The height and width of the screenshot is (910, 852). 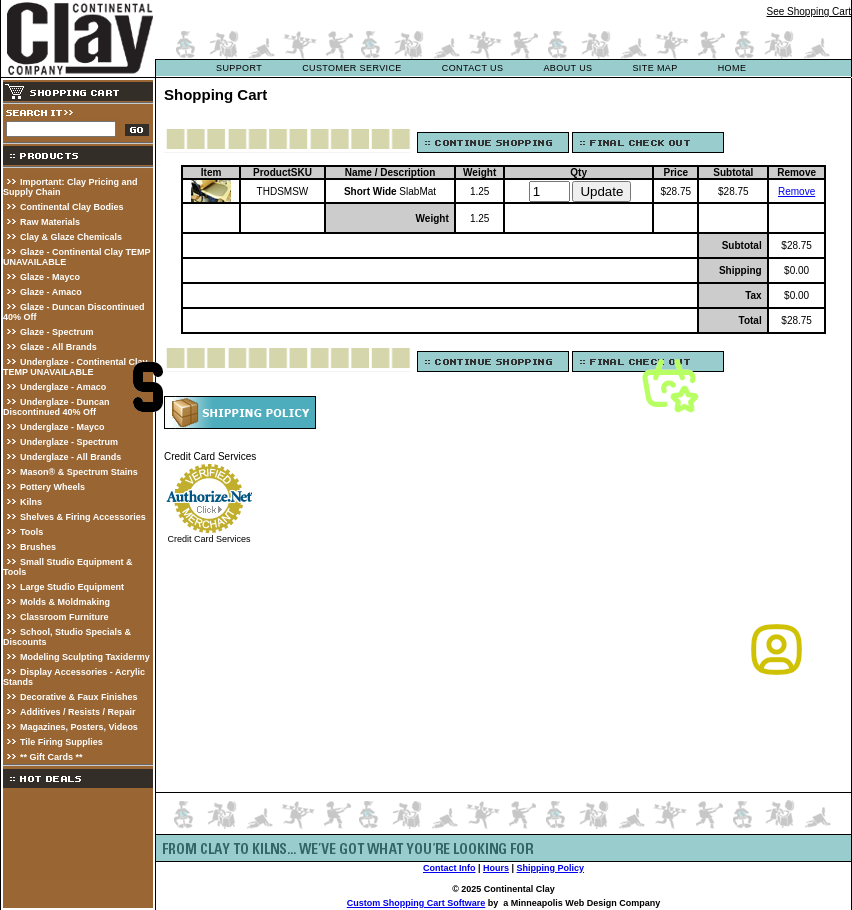 What do you see at coordinates (776, 649) in the screenshot?
I see `view user profile` at bounding box center [776, 649].